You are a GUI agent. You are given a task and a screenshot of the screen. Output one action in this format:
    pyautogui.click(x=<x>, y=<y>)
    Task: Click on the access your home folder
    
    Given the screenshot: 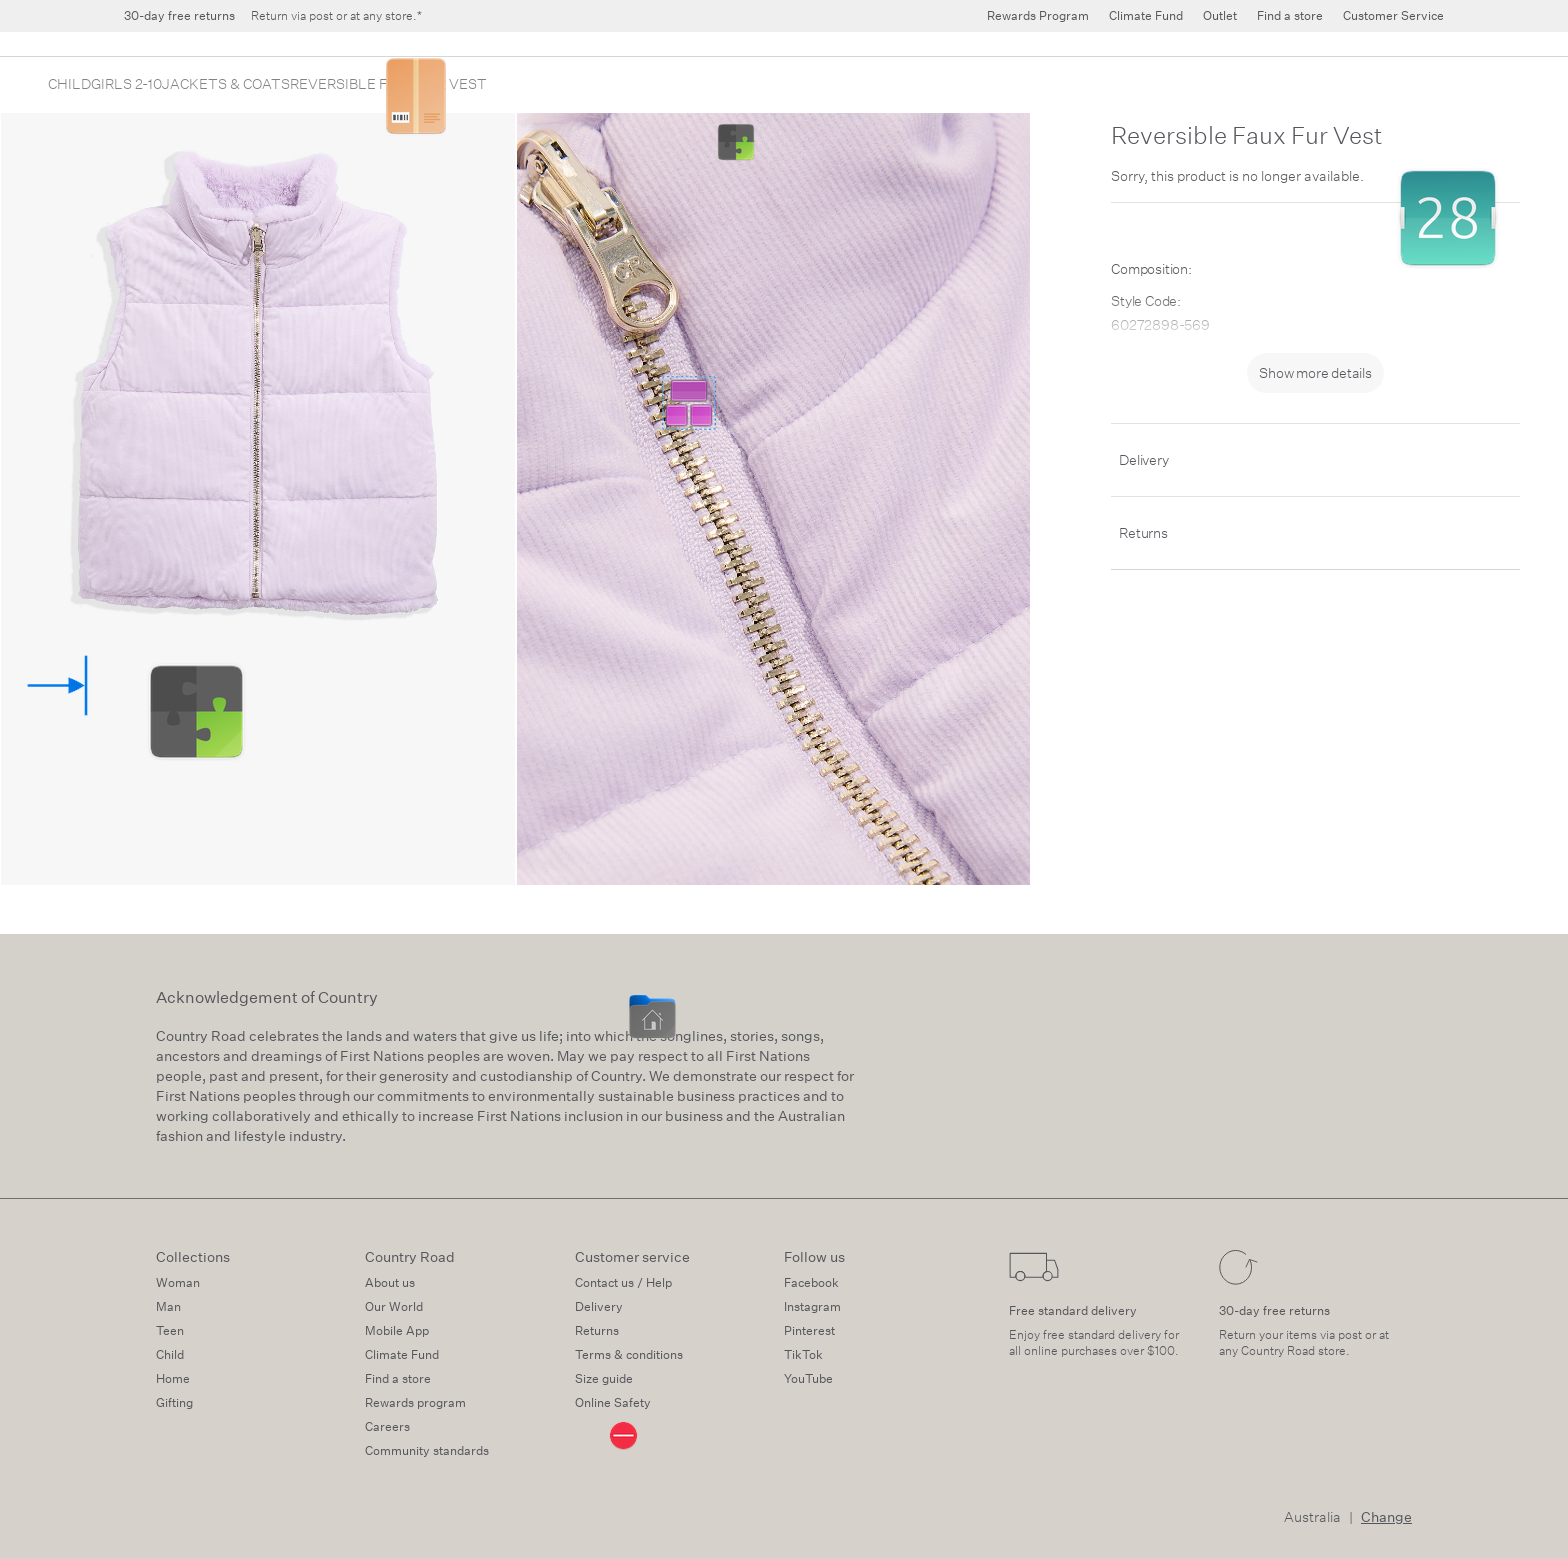 What is the action you would take?
    pyautogui.click(x=652, y=1016)
    